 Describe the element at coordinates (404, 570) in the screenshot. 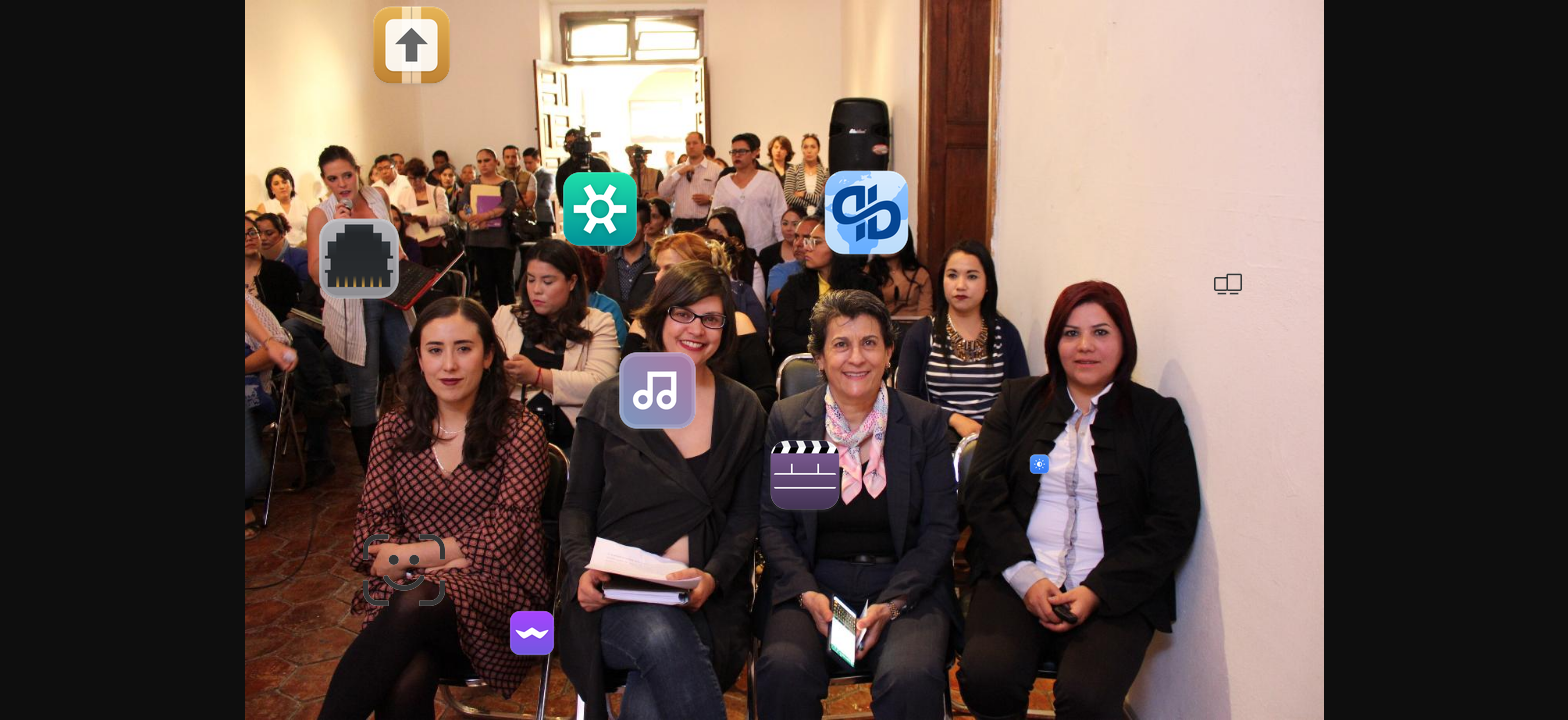

I see `face recognition authentication` at that location.